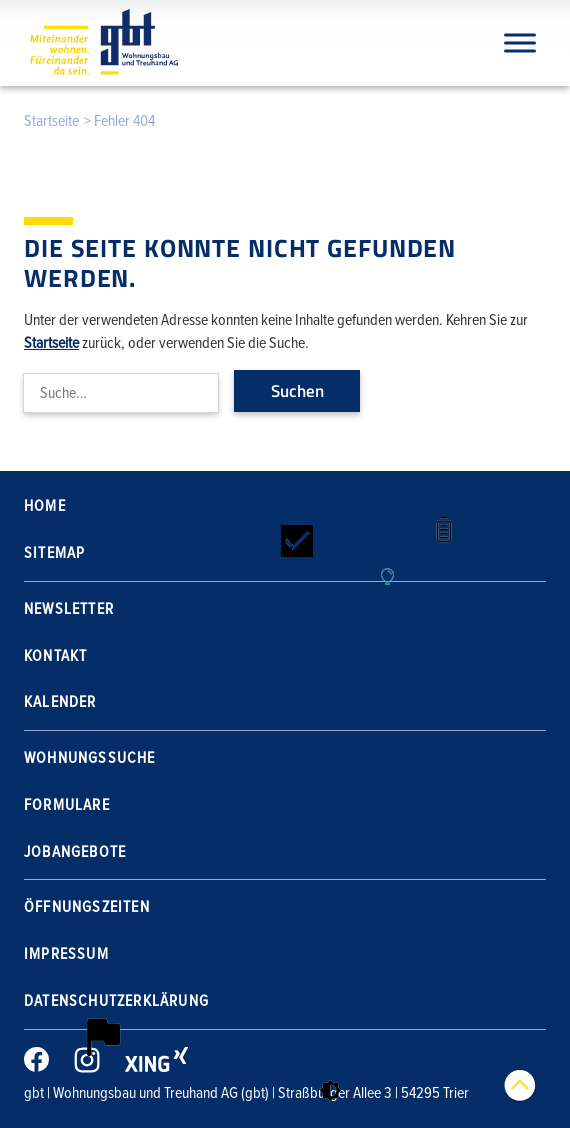 This screenshot has width=570, height=1128. I want to click on flag or mark an item for review, so click(102, 1036).